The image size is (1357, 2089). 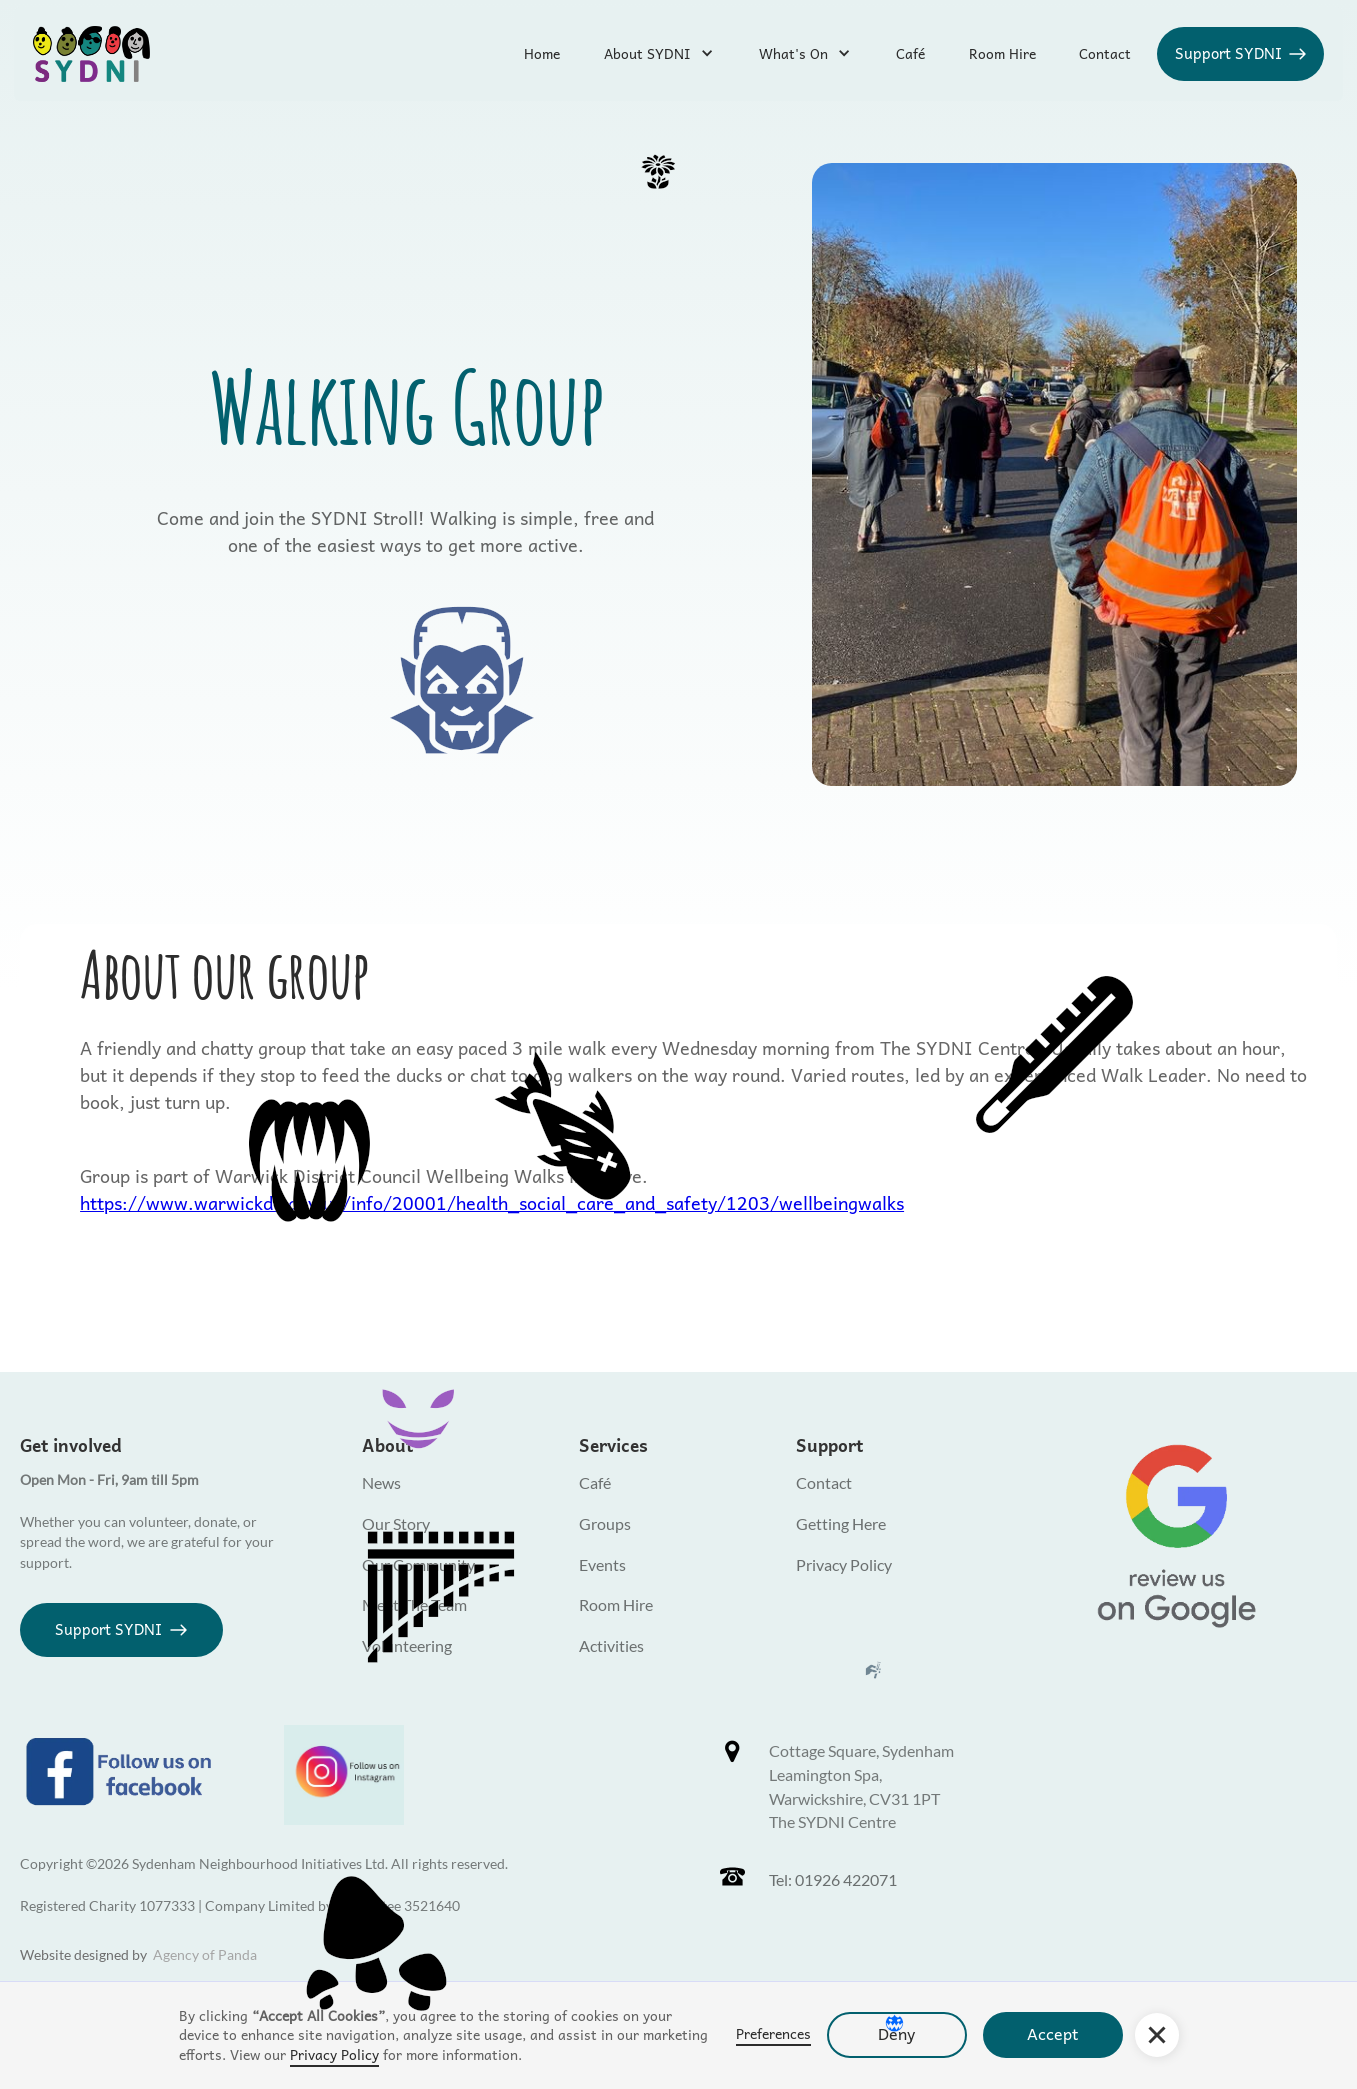 What do you see at coordinates (894, 2023) in the screenshot?
I see `access halloween or seasonal themed content` at bounding box center [894, 2023].